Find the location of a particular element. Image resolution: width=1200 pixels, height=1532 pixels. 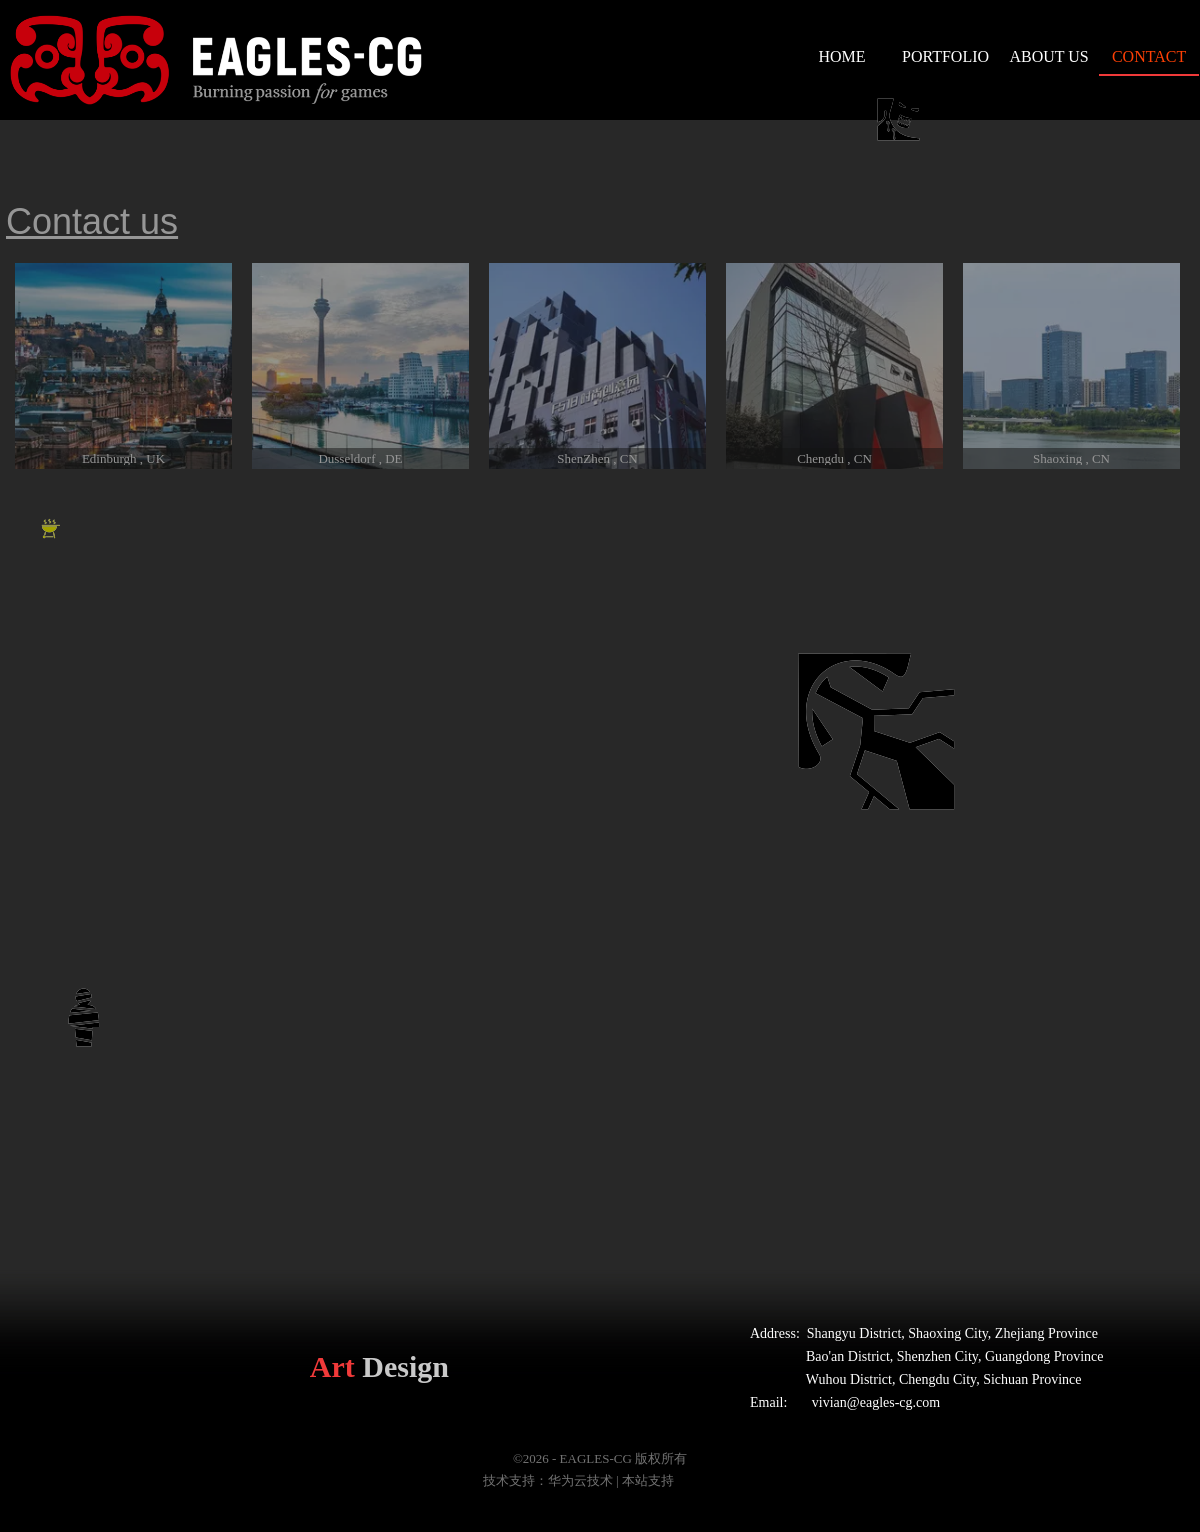

vampire bite attack action in a game is located at coordinates (898, 119).